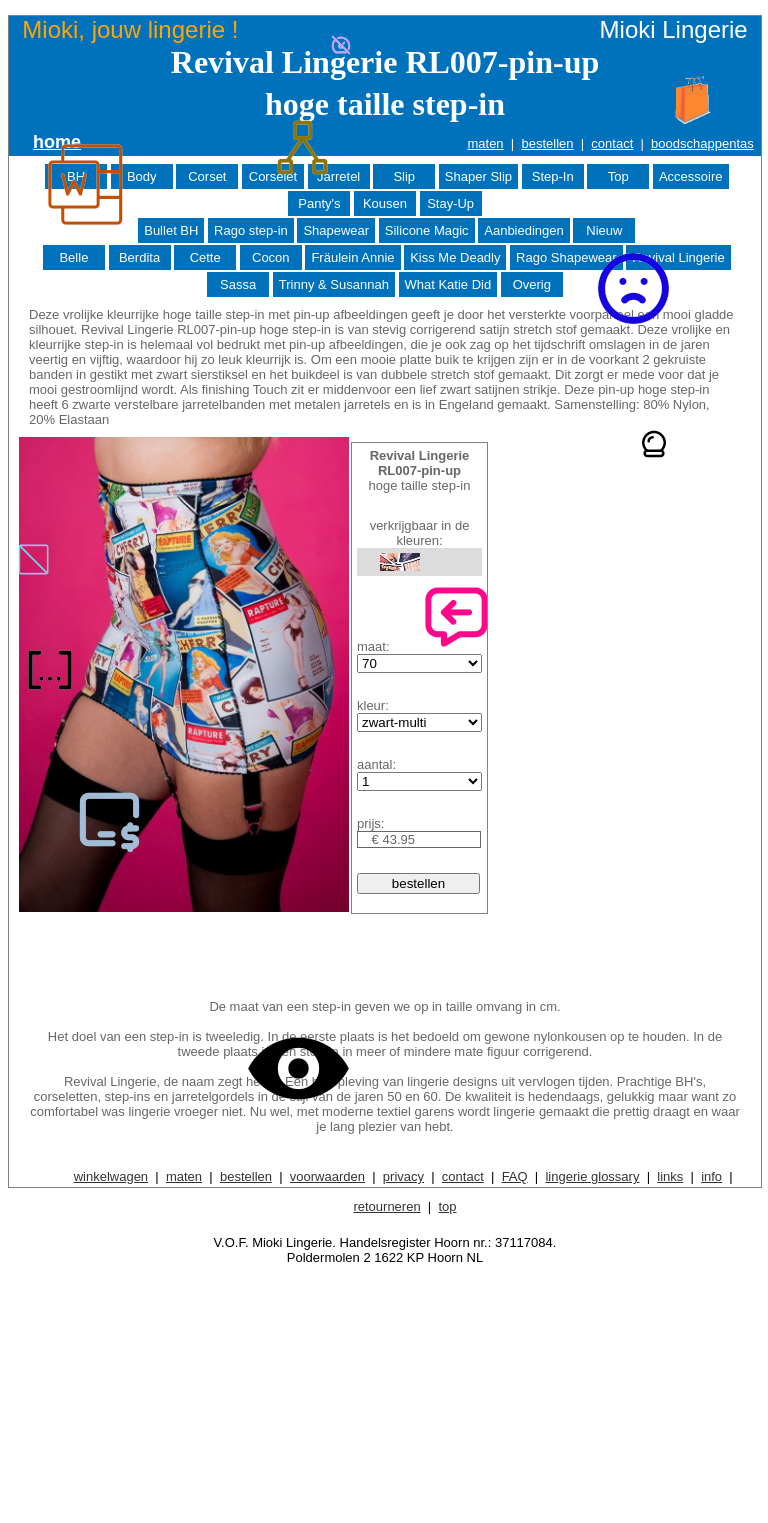 The image size is (768, 1523). What do you see at coordinates (633, 288) in the screenshot?
I see `indicate a negative mood or feeling` at bounding box center [633, 288].